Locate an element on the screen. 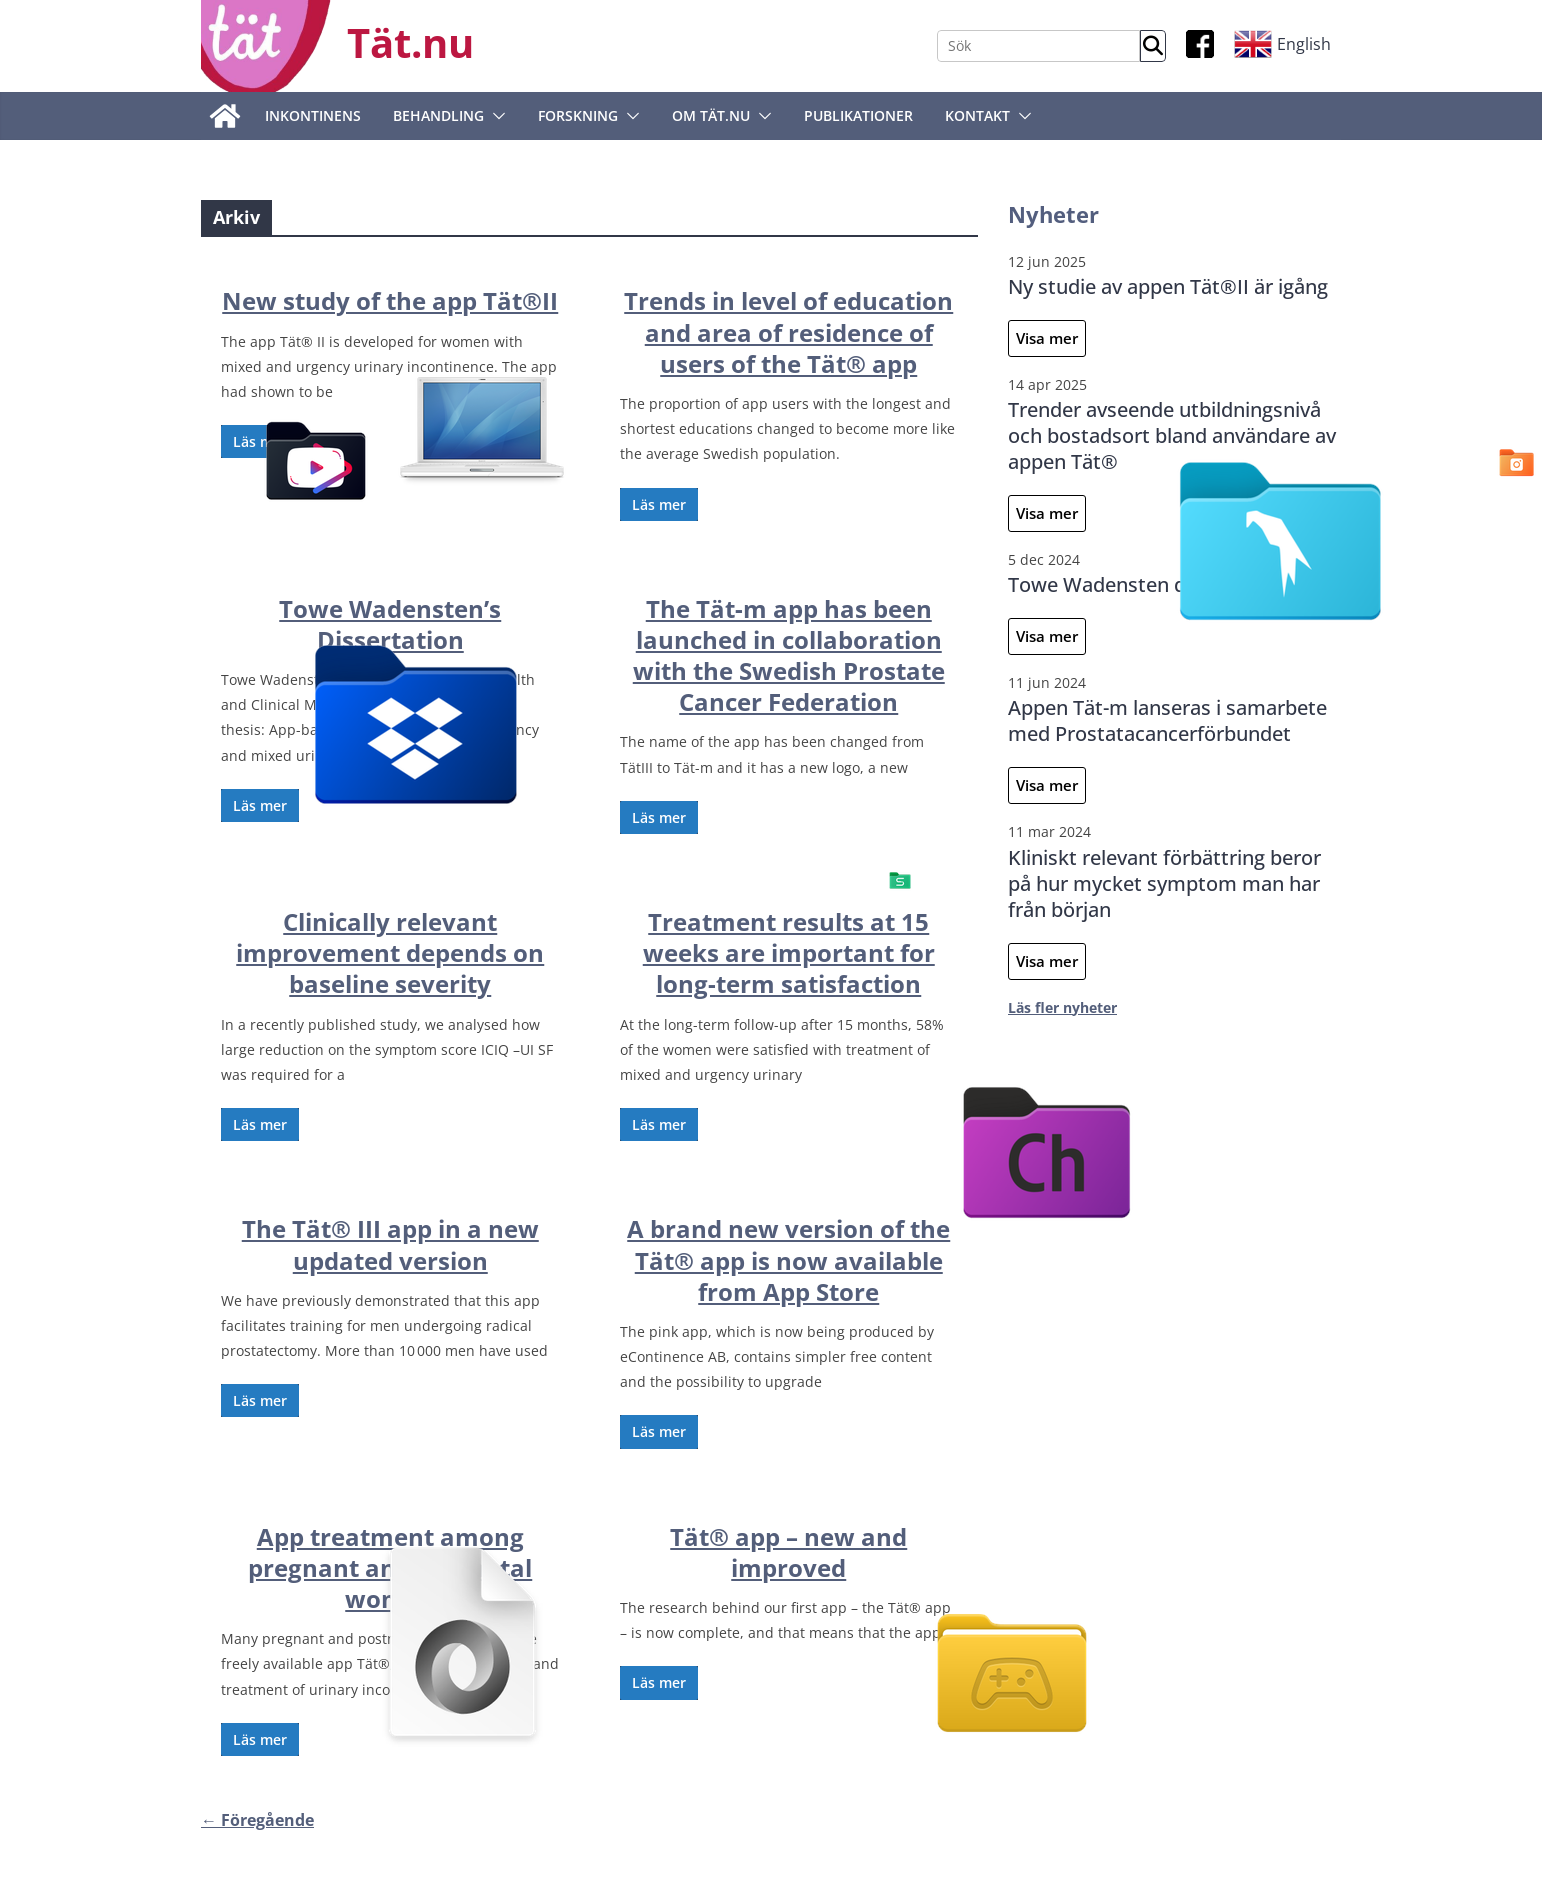 The height and width of the screenshot is (1895, 1542). represents an apple ibook g4 laptop device is located at coordinates (482, 425).